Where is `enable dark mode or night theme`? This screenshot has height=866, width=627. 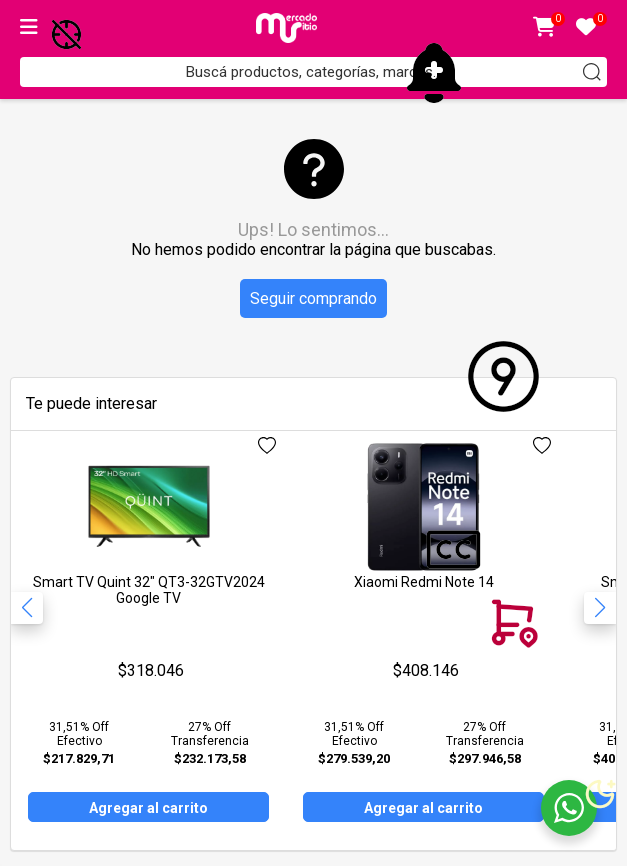
enable dark mode or night theme is located at coordinates (600, 794).